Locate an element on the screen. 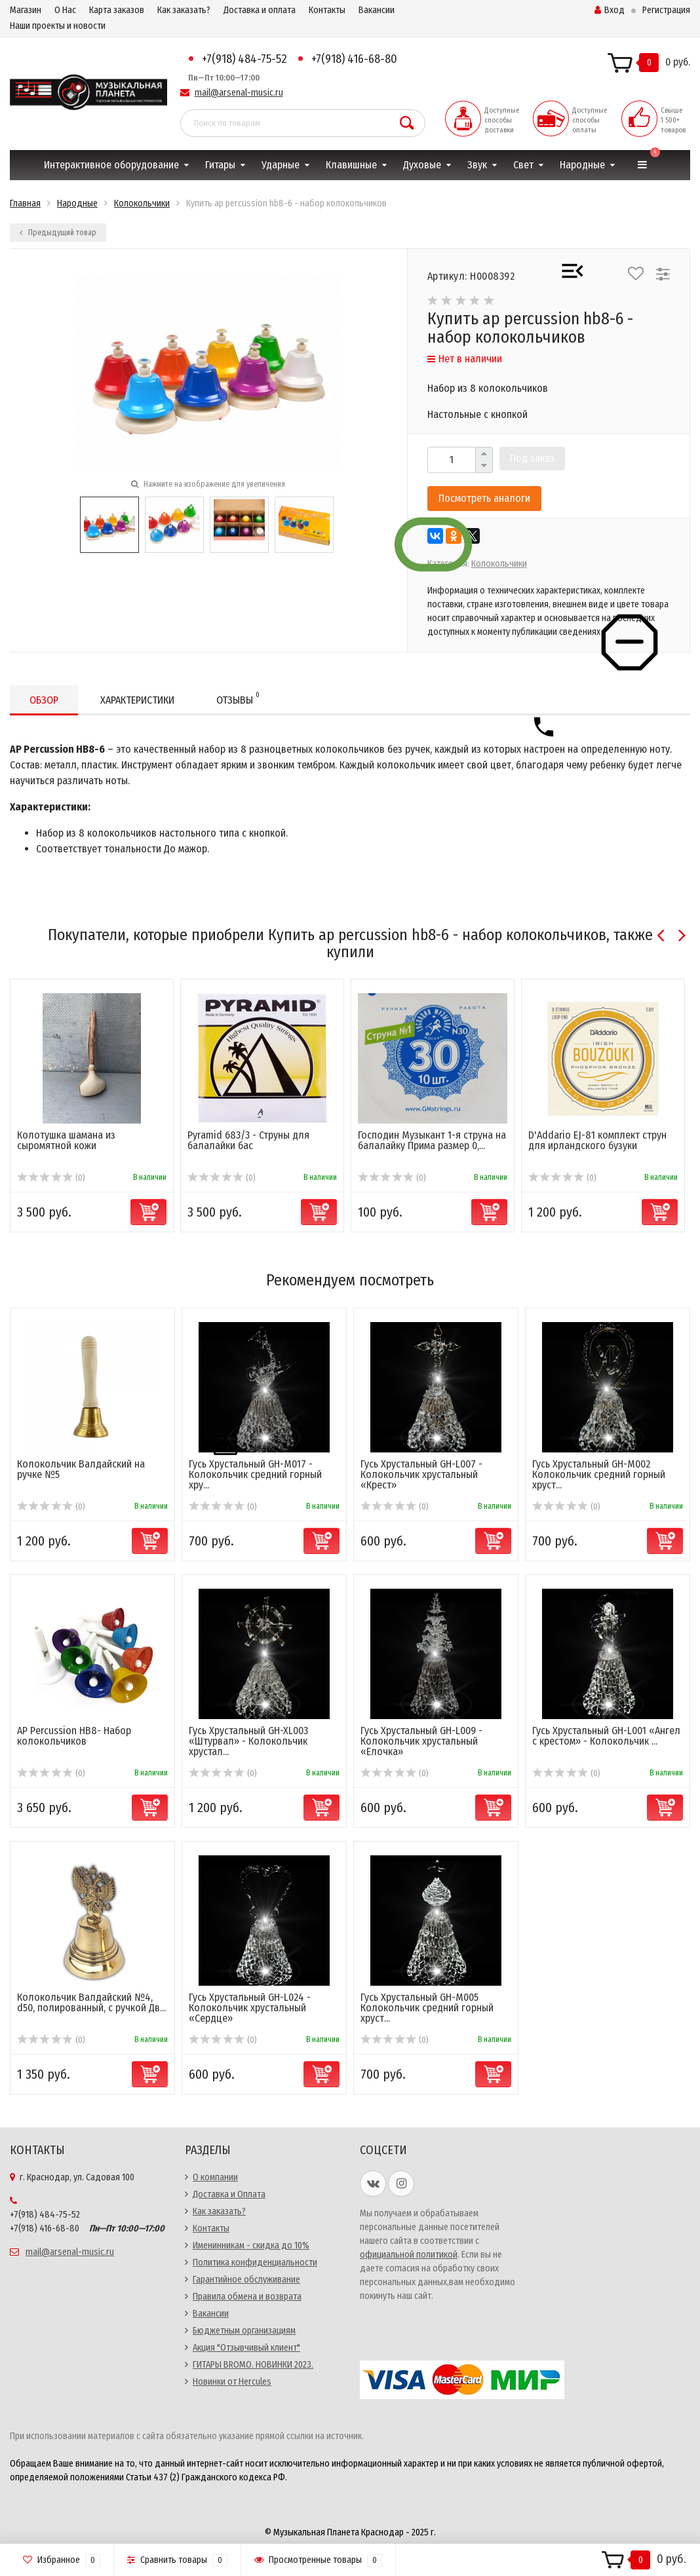 The width and height of the screenshot is (700, 2576). open the navigation menu is located at coordinates (572, 271).